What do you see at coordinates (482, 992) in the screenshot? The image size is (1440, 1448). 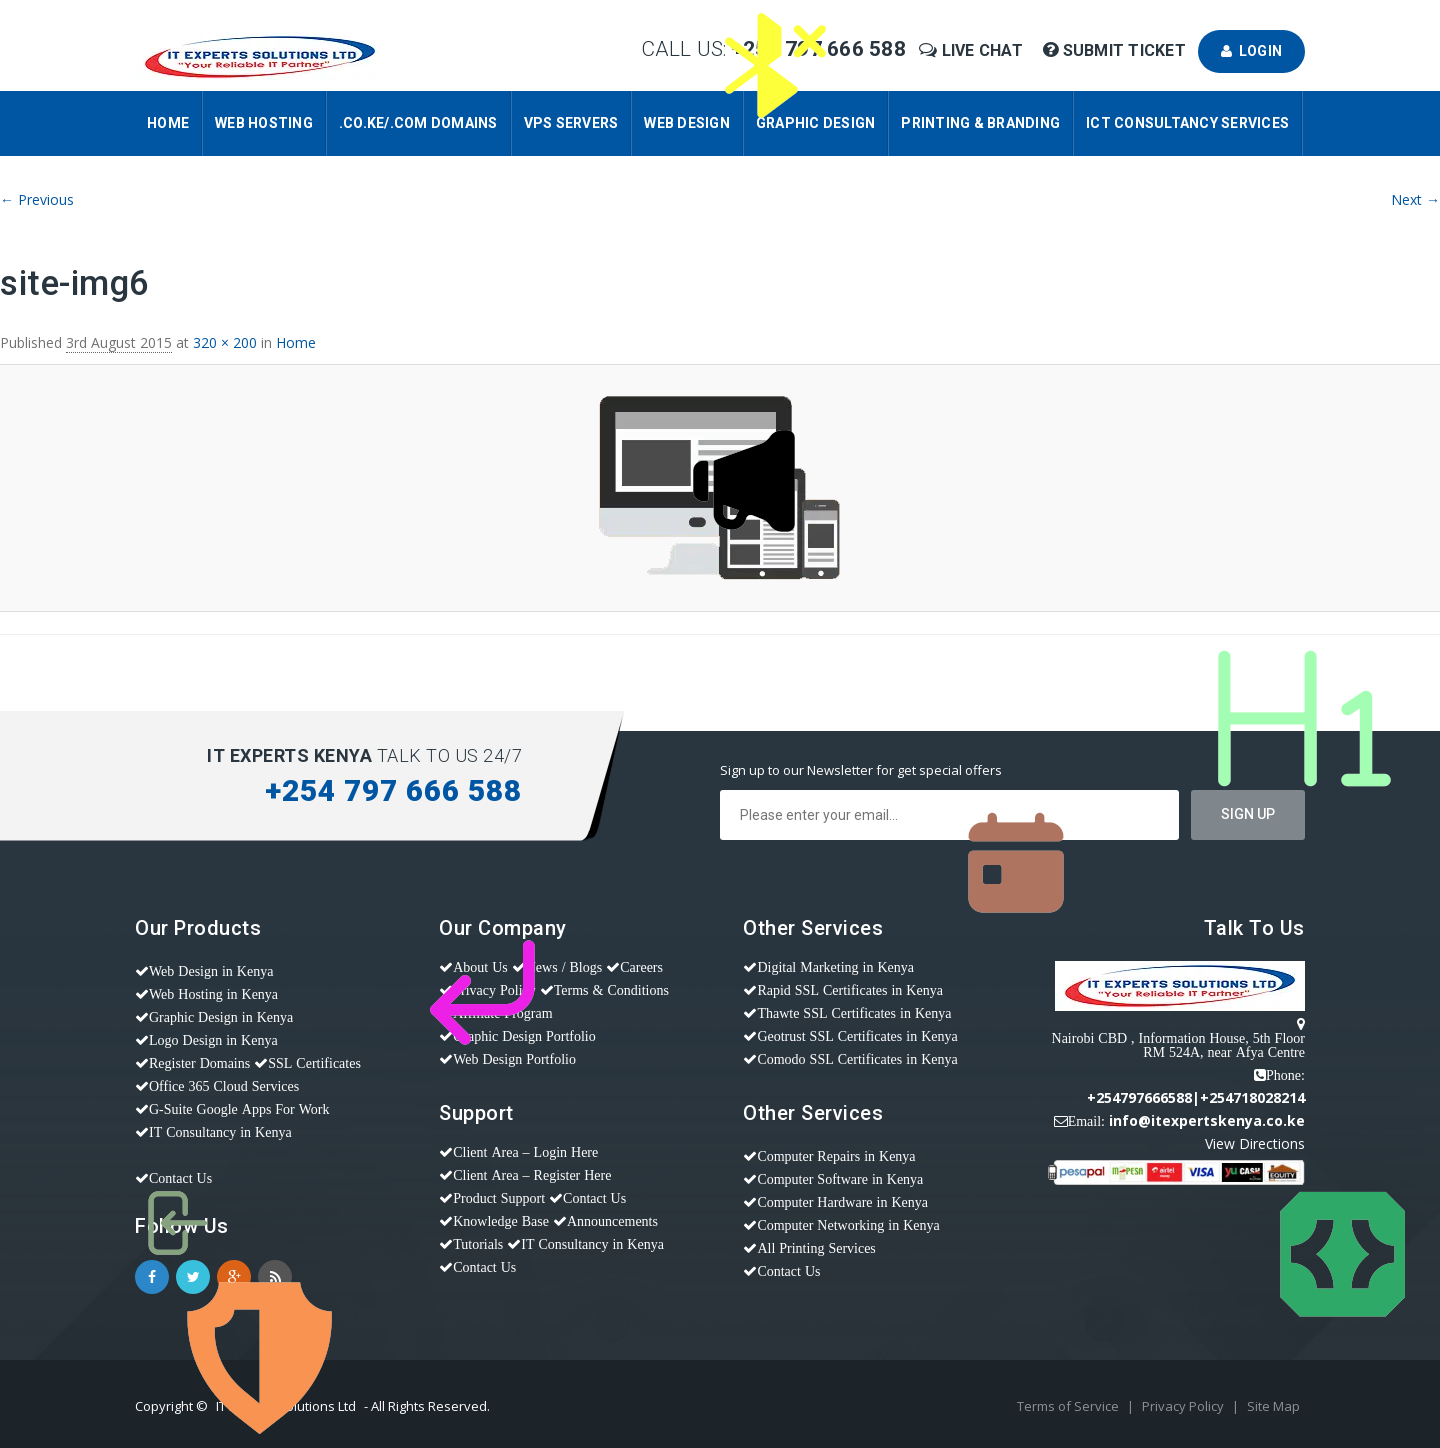 I see `return or enter key` at bounding box center [482, 992].